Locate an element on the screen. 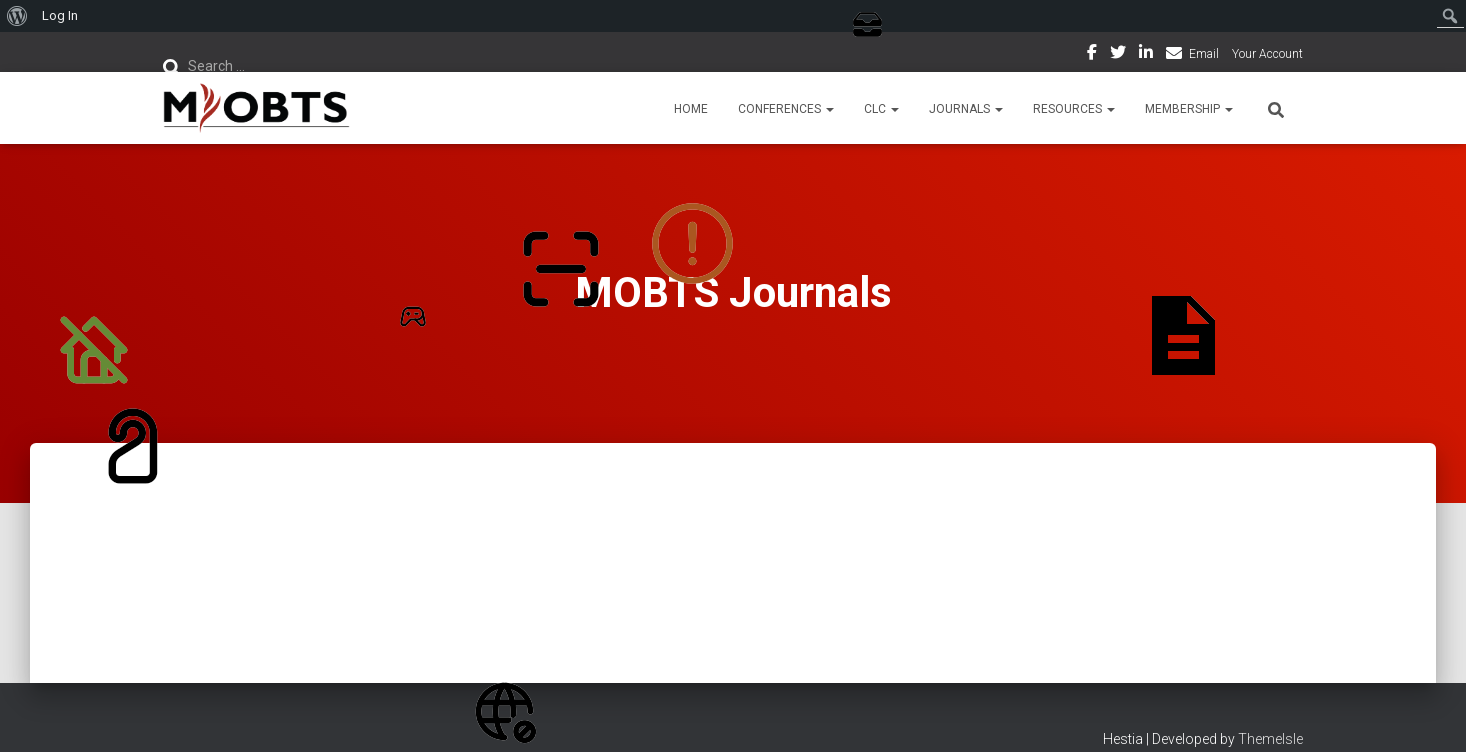 This screenshot has width=1466, height=752. indicates a warning or alert that needs attention is located at coordinates (692, 243).